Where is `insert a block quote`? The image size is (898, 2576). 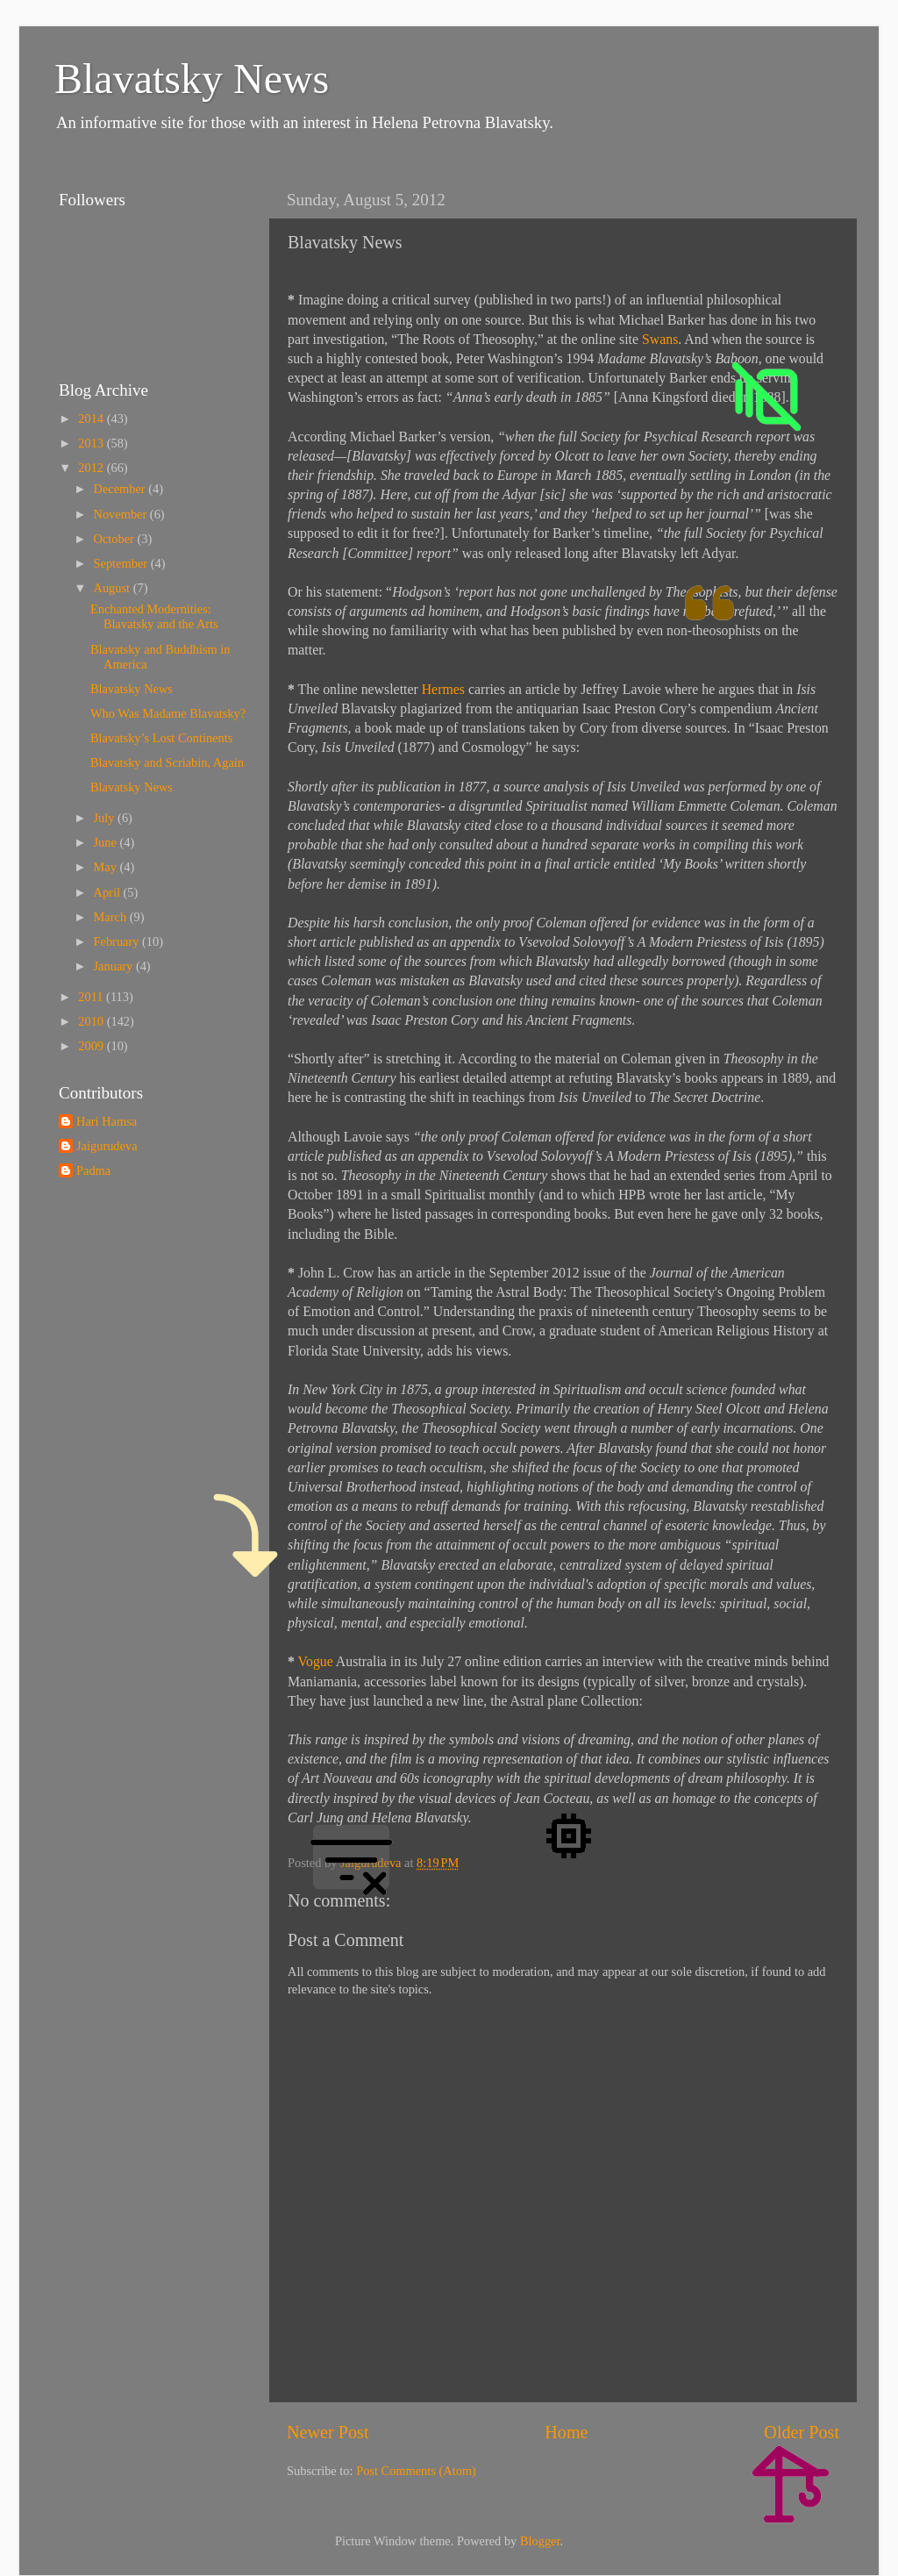 insert a block quote is located at coordinates (709, 603).